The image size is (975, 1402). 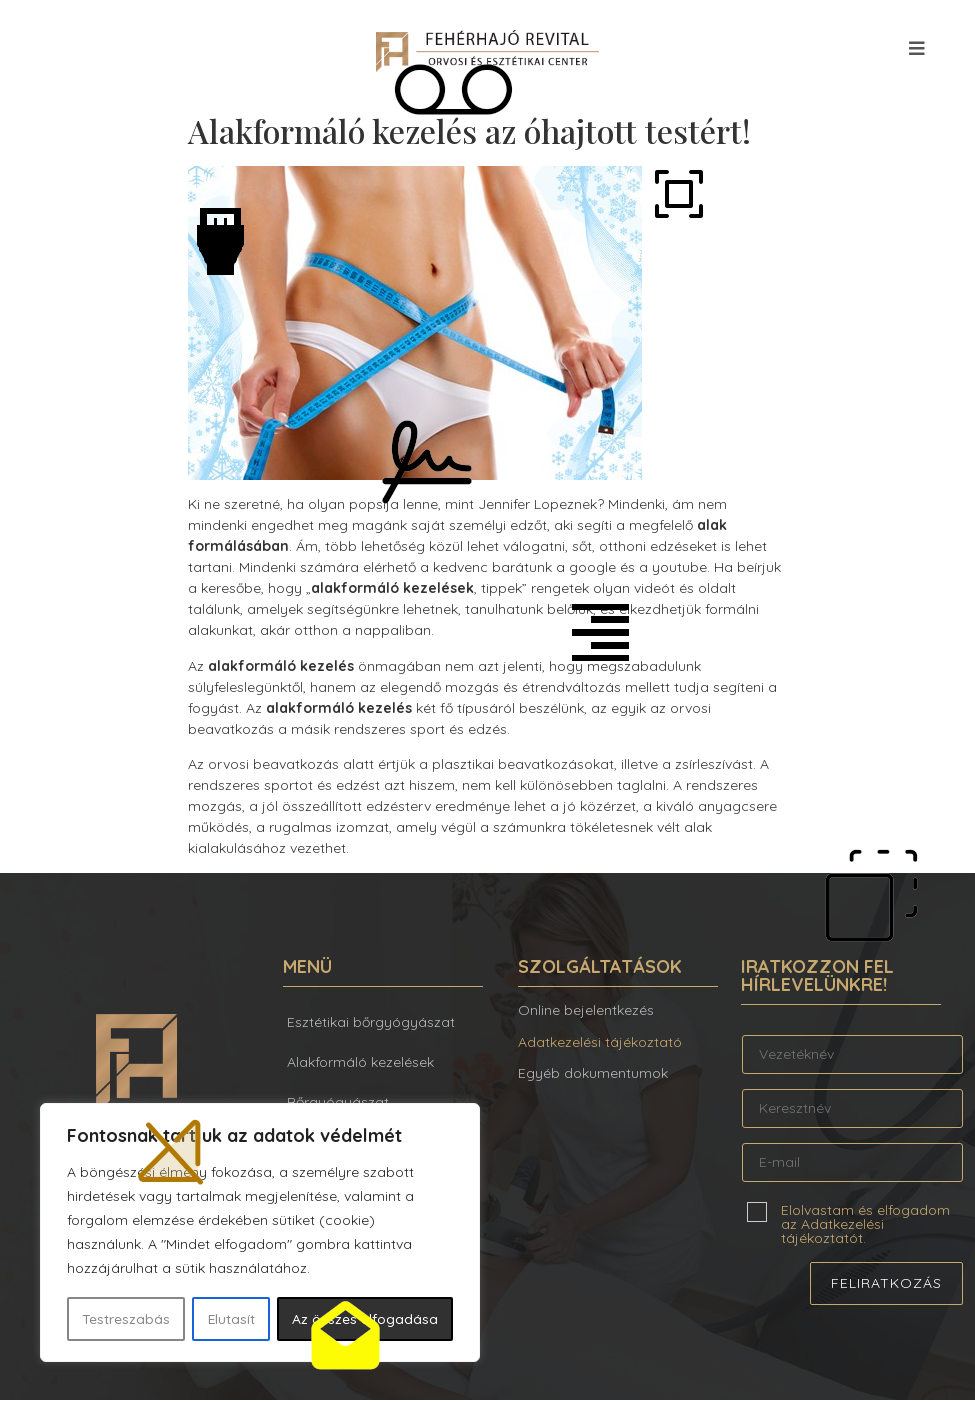 What do you see at coordinates (871, 895) in the screenshot?
I see `send selection to background layer` at bounding box center [871, 895].